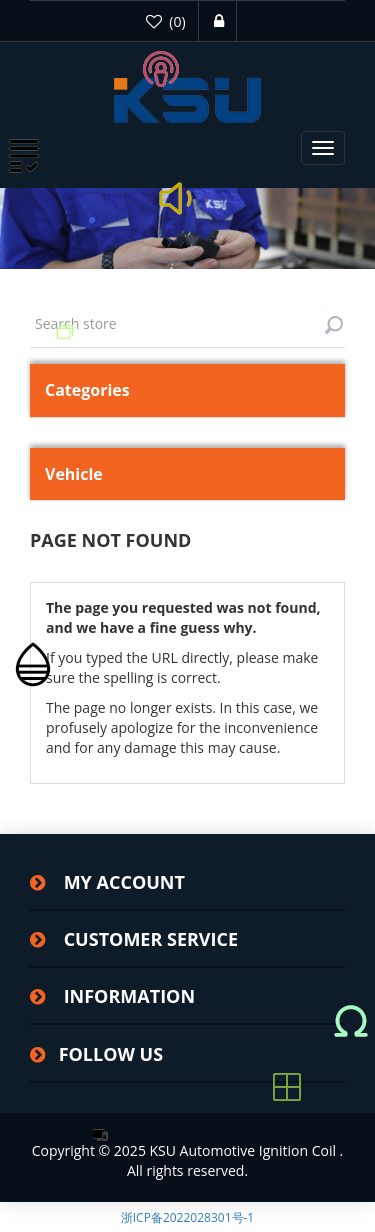 Image resolution: width=375 pixels, height=1232 pixels. Describe the element at coordinates (100, 1135) in the screenshot. I see `manage connected devices` at that location.